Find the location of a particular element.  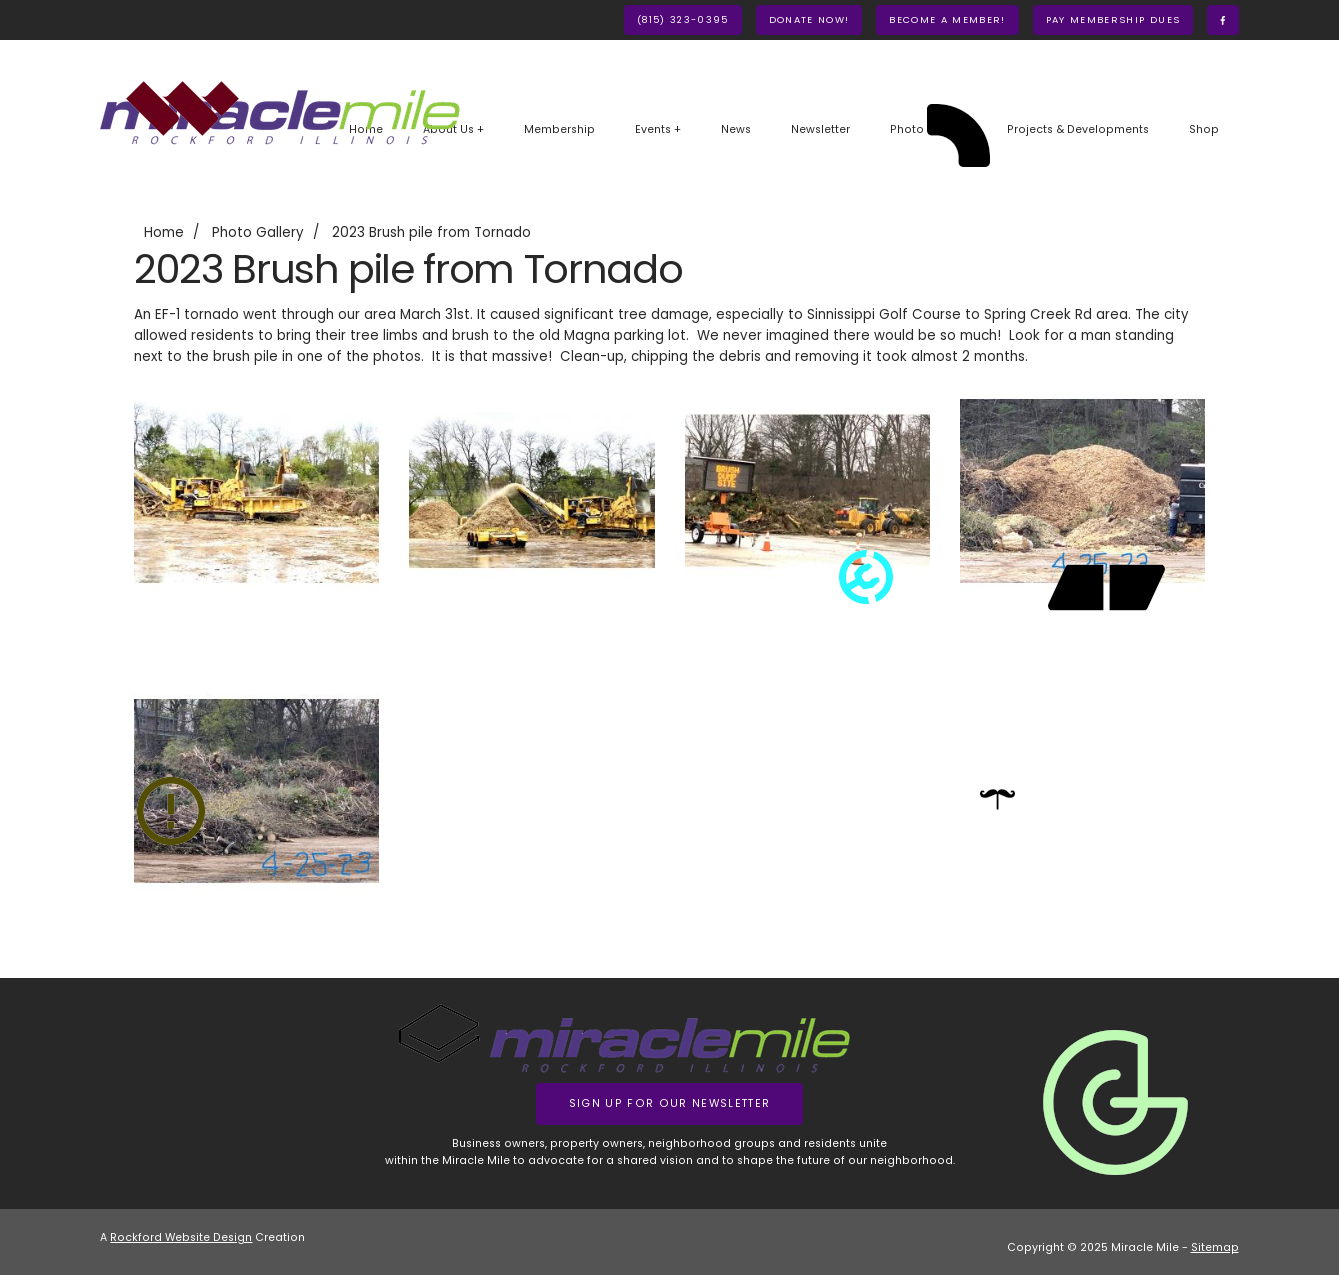

visit the Modrinth website or platform is located at coordinates (866, 577).